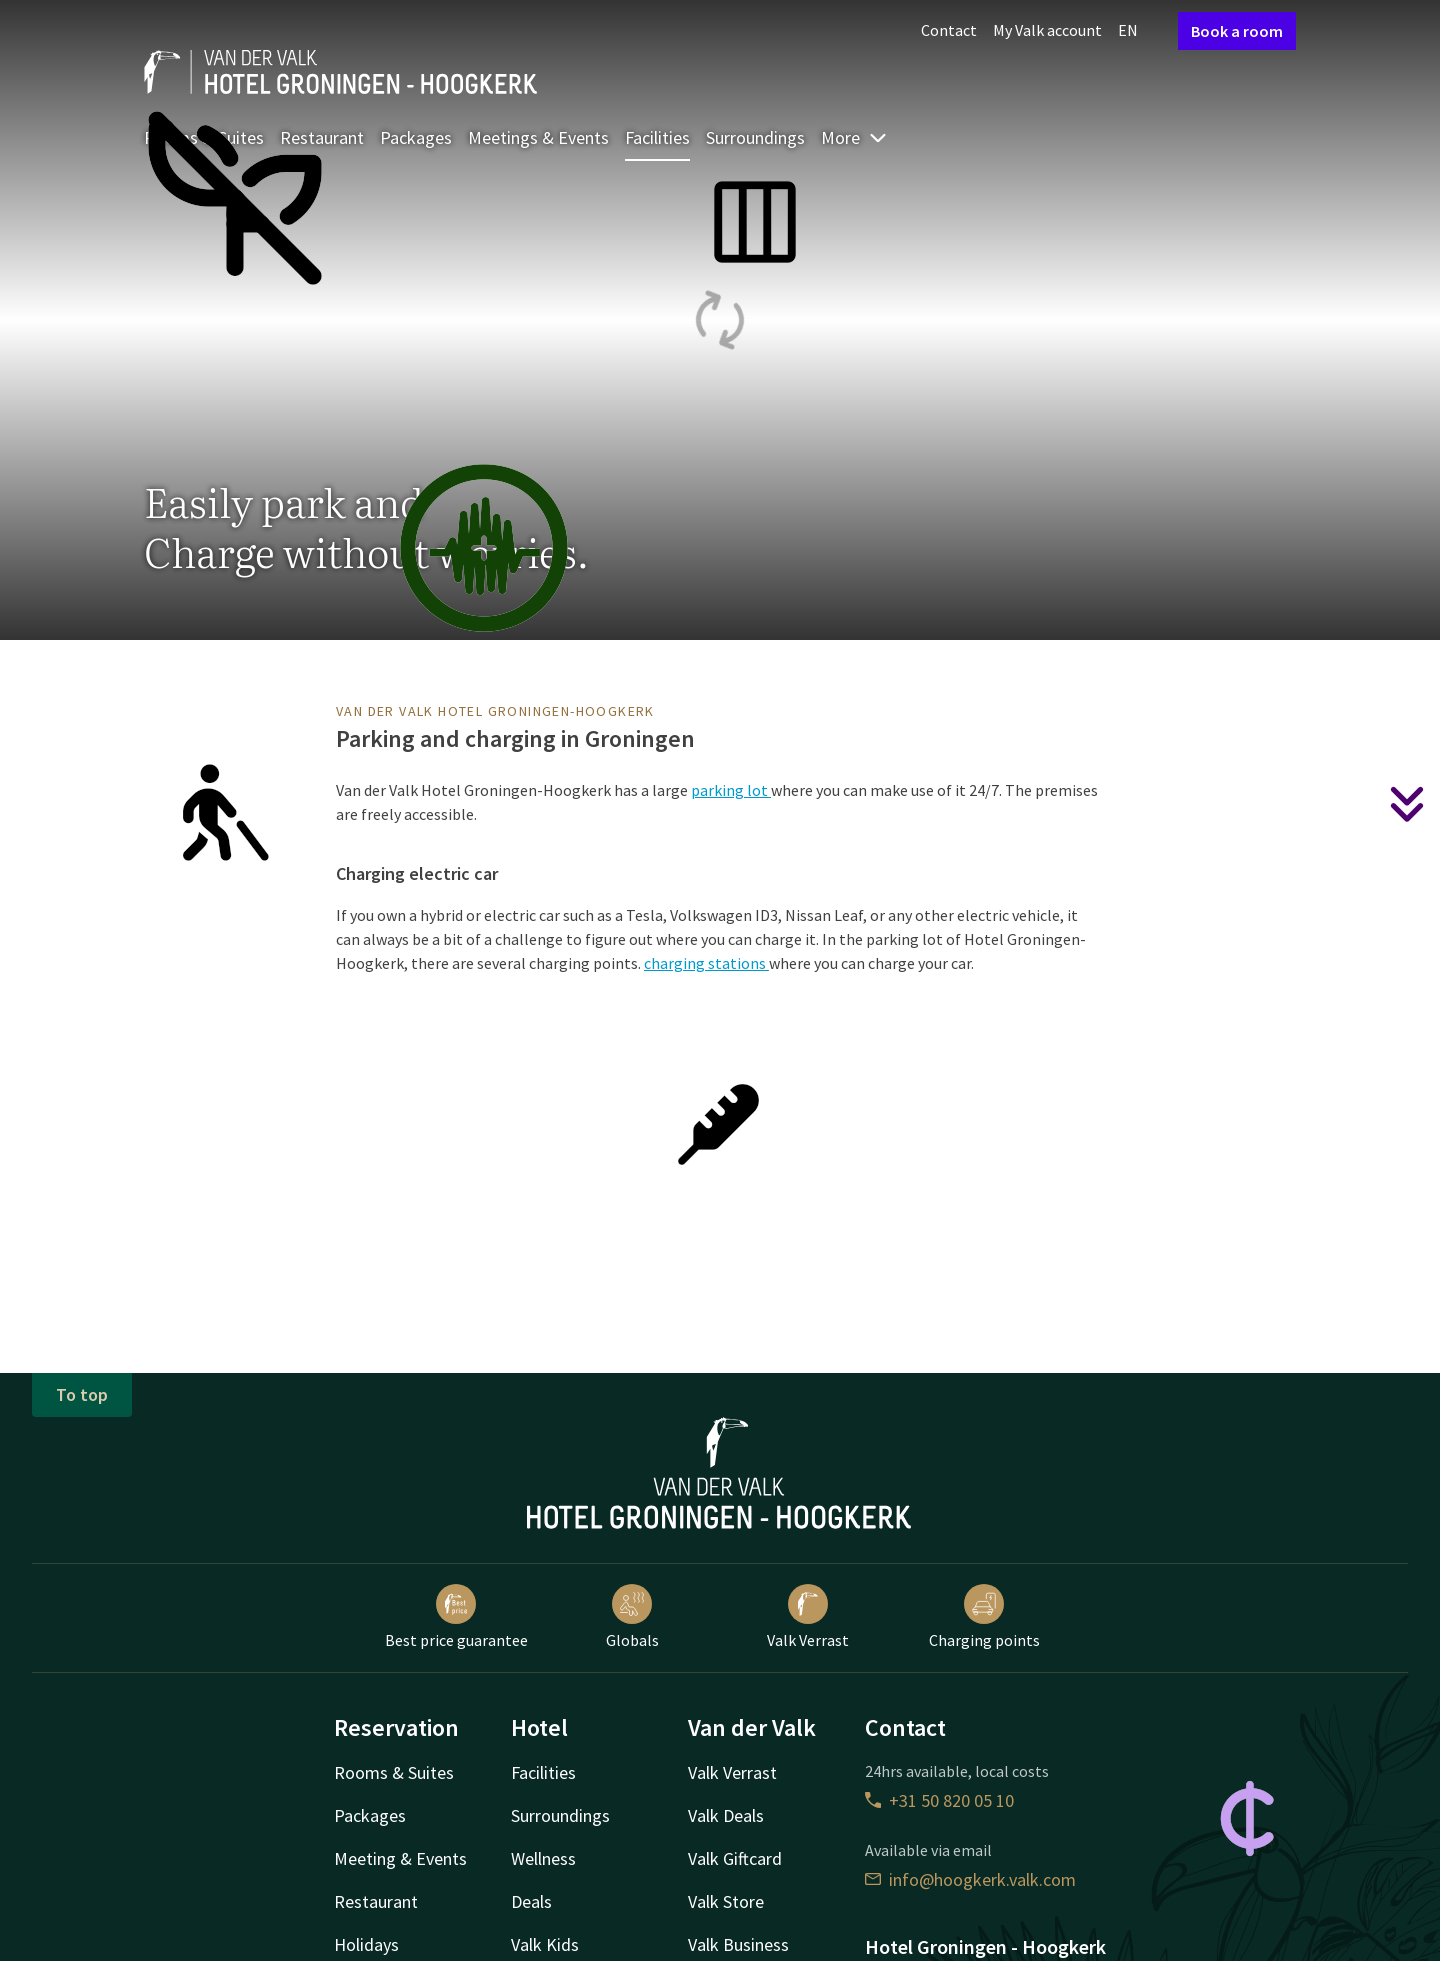  Describe the element at coordinates (1247, 1818) in the screenshot. I see `indicates Ghanaian cedi currency` at that location.